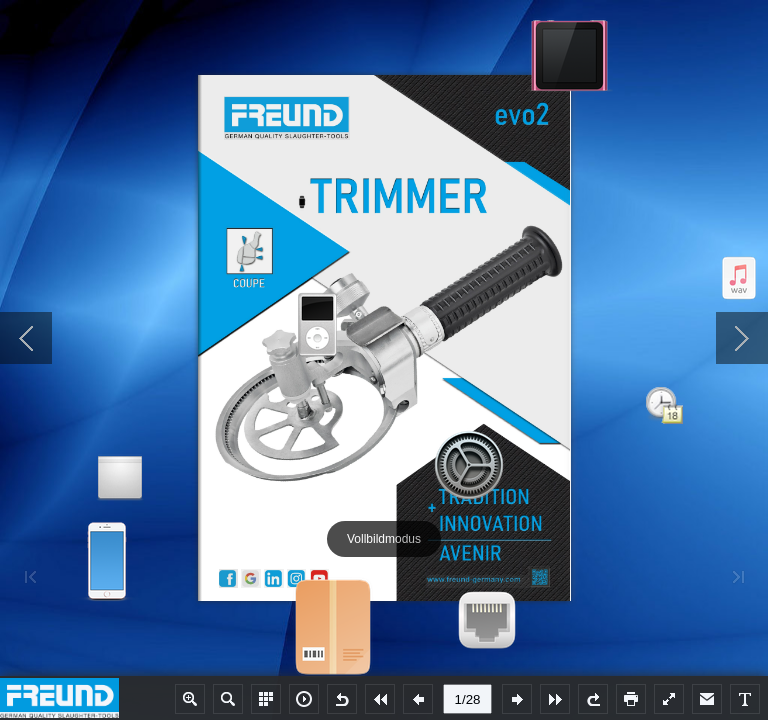  I want to click on set date and time for an automation action, so click(664, 405).